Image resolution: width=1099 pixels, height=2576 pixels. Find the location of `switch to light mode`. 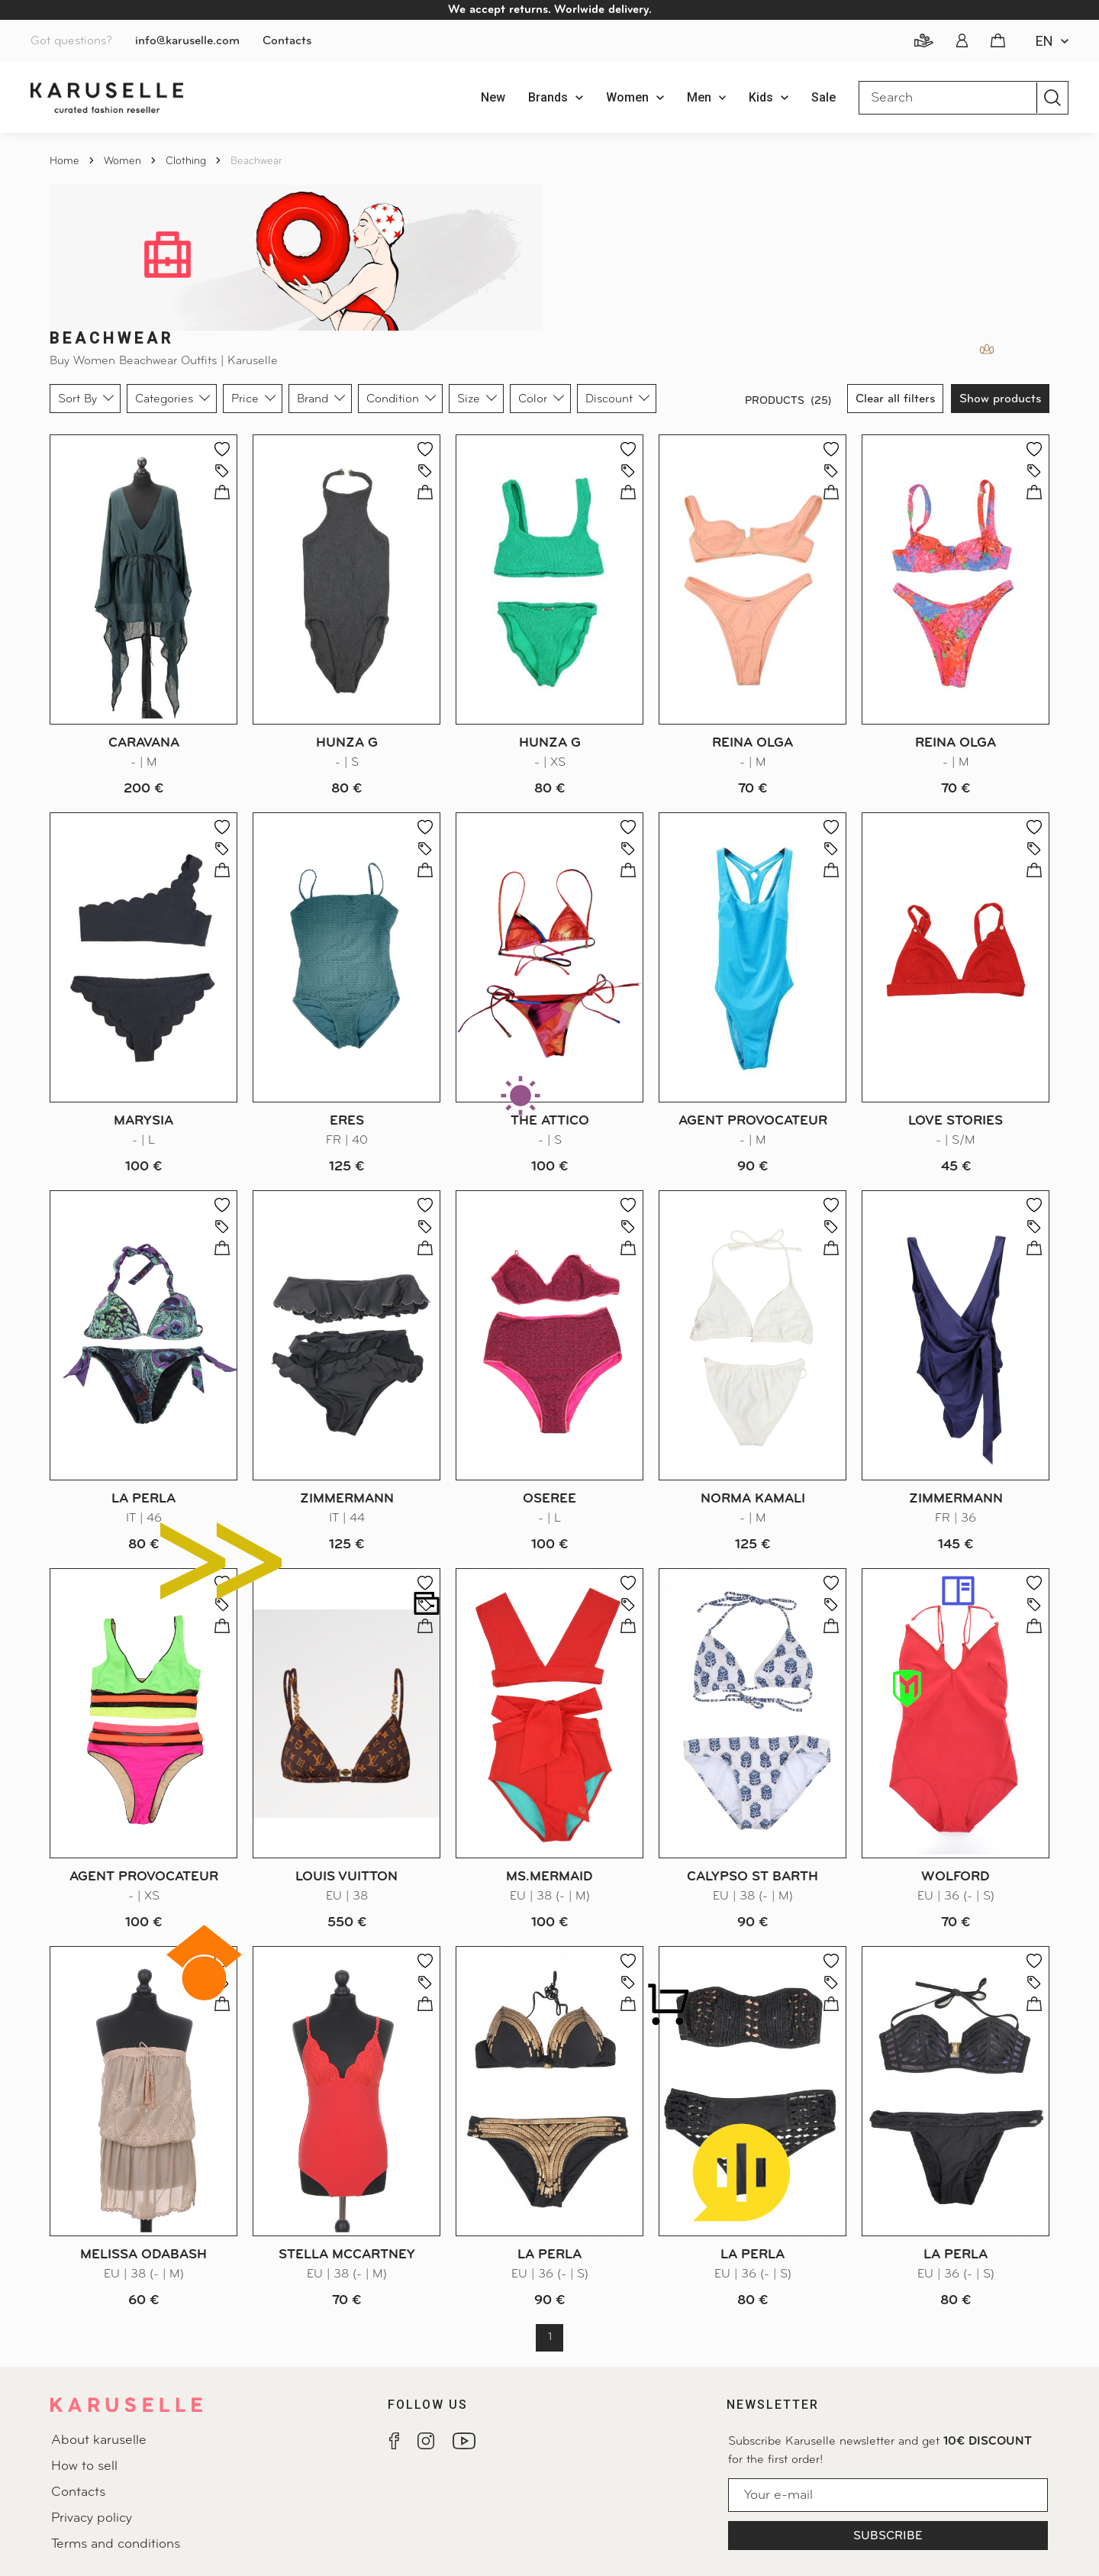

switch to light mode is located at coordinates (520, 1096).